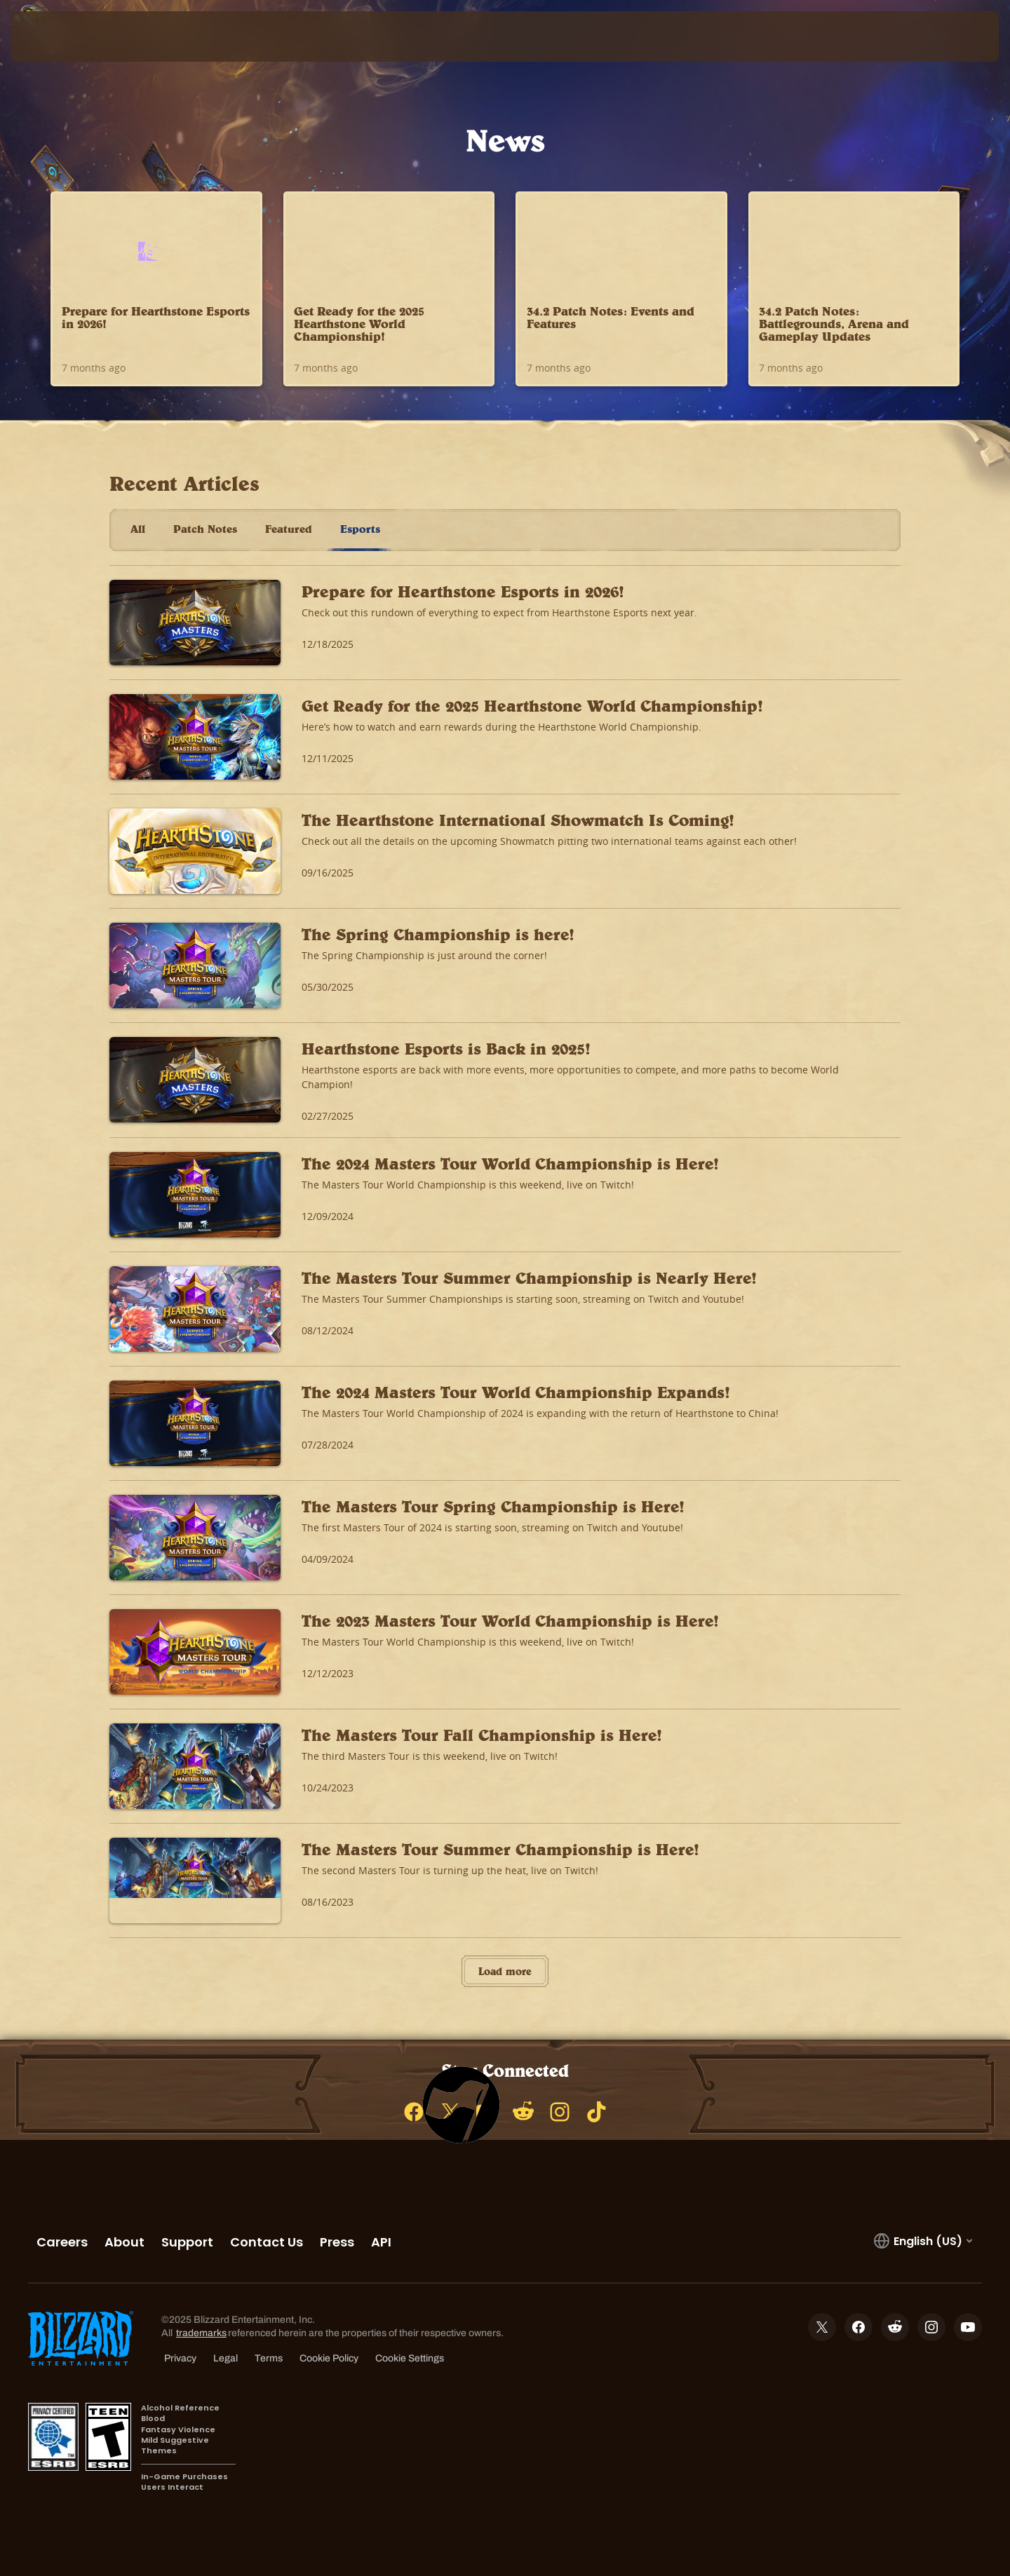 Image resolution: width=1010 pixels, height=2576 pixels. I want to click on flag or report content, so click(461, 2104).